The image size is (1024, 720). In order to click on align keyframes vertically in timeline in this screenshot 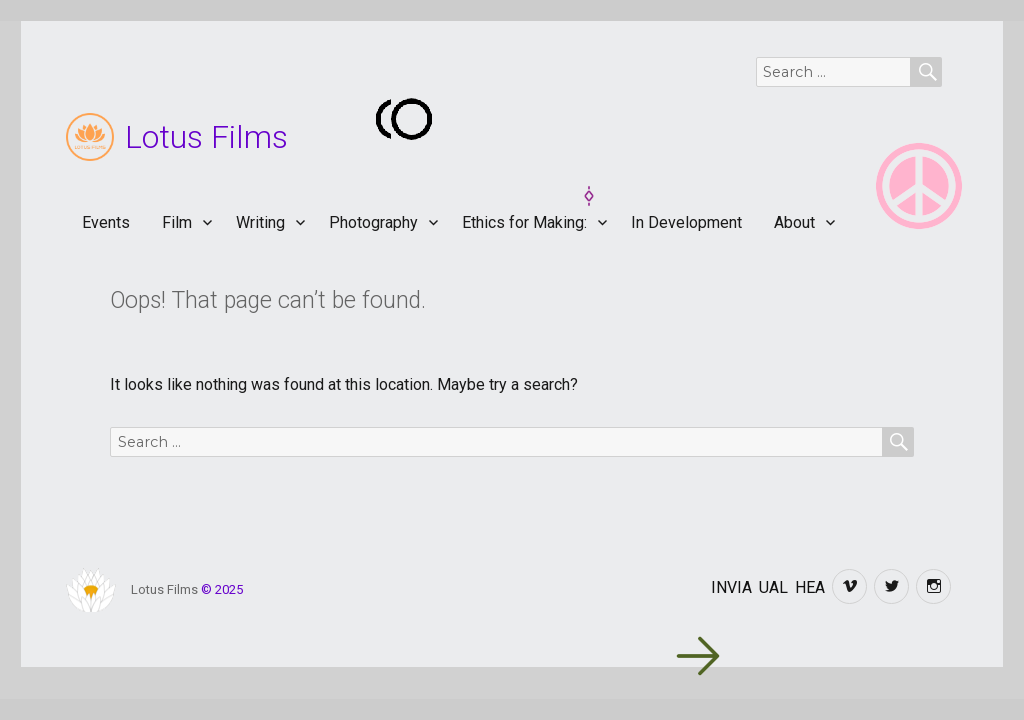, I will do `click(589, 196)`.